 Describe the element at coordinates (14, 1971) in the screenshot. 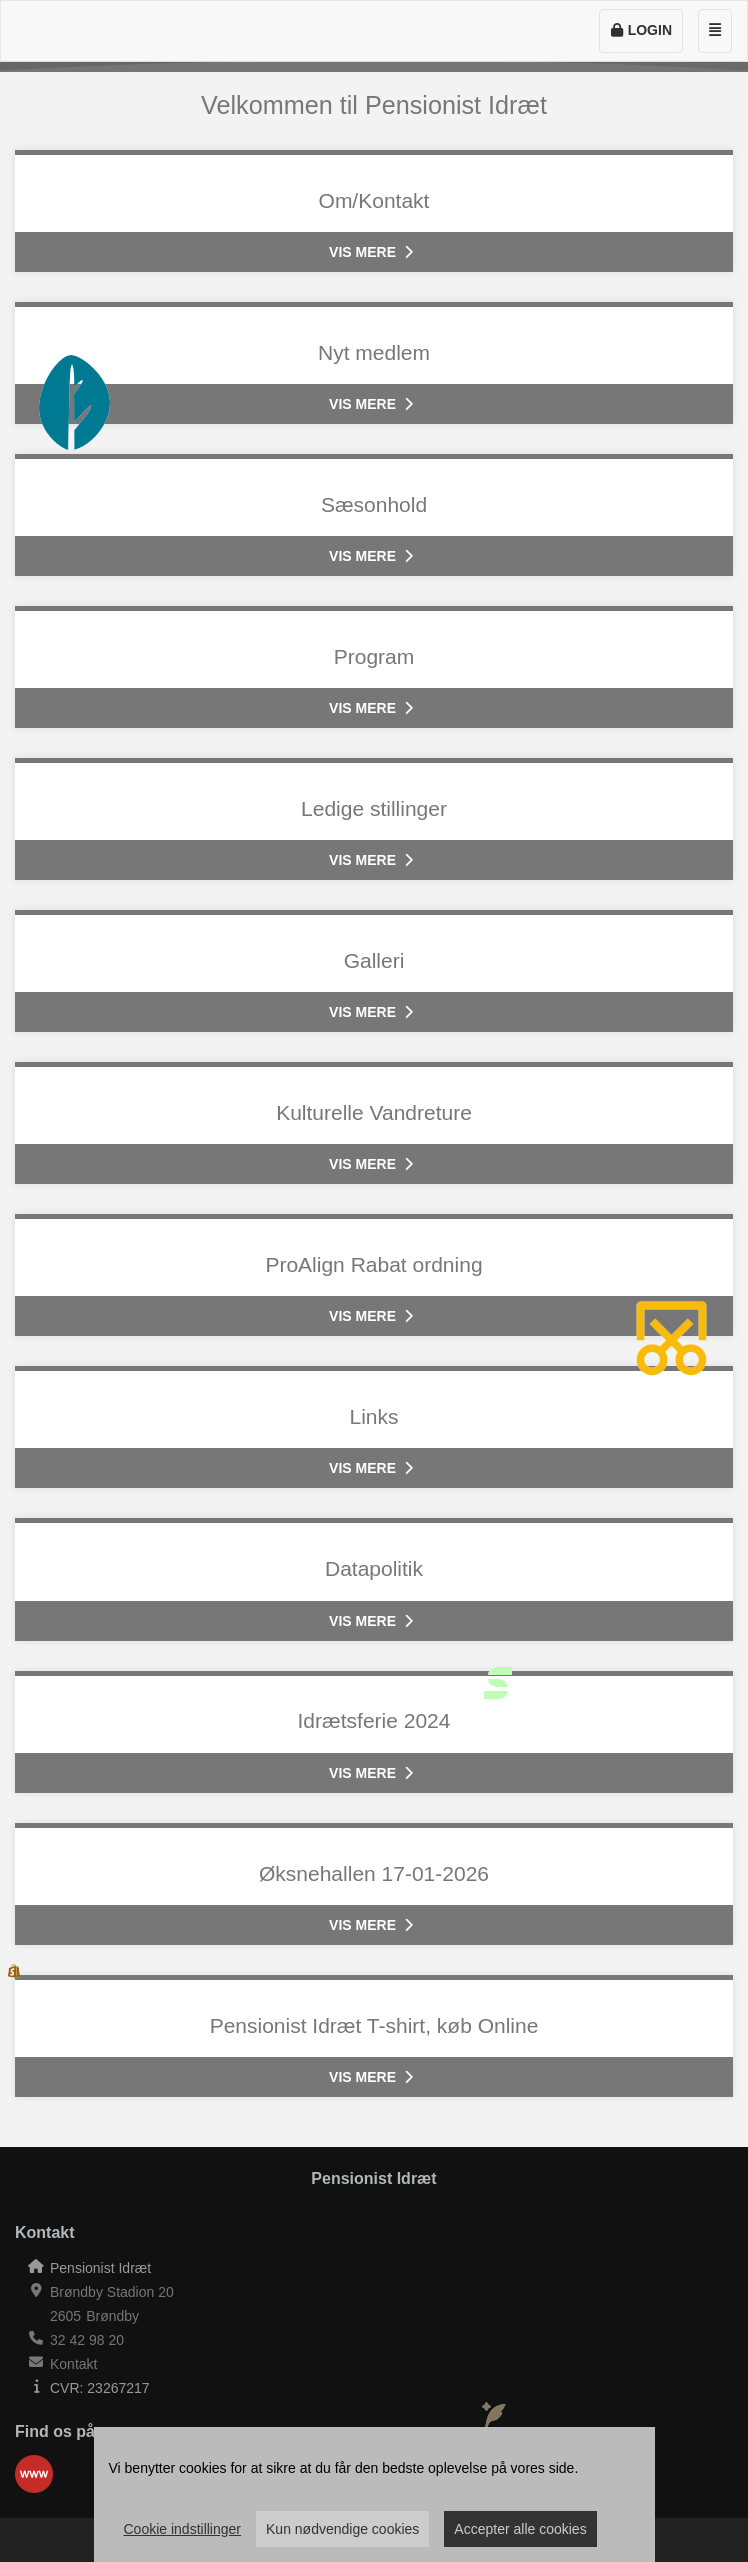

I see `open shopify store management` at that location.